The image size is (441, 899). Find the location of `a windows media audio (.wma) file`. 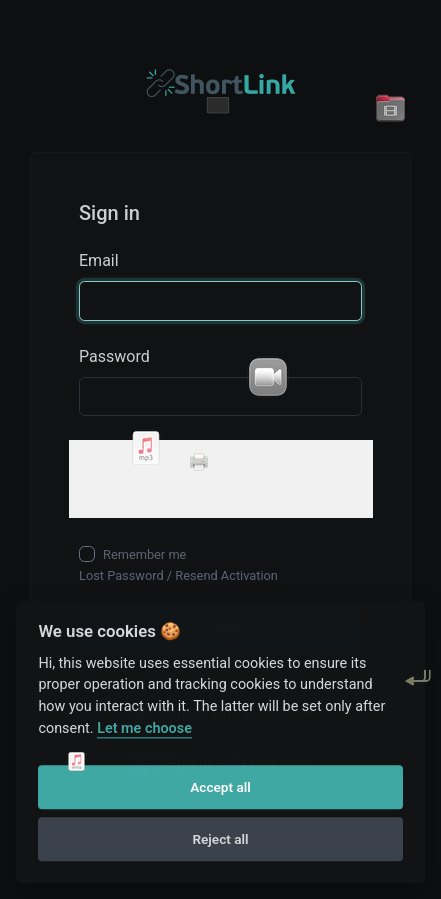

a windows media audio (.wma) file is located at coordinates (76, 761).